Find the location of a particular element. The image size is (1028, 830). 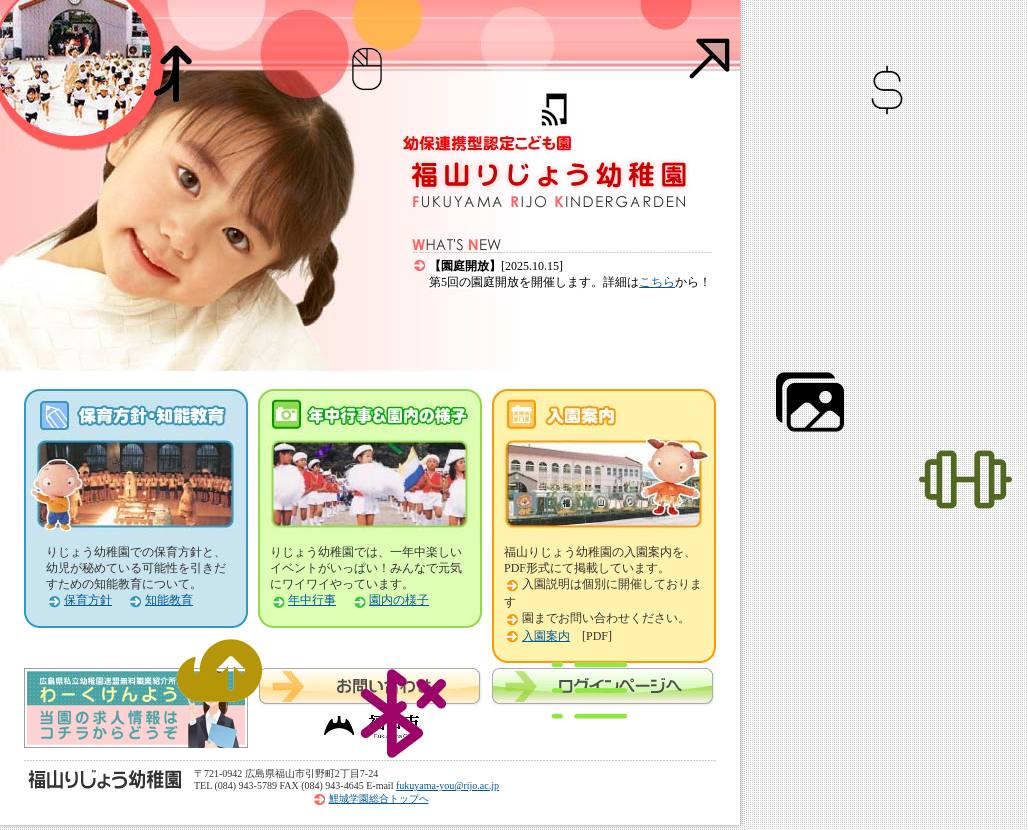

tap to connect device via NFC or wireless is located at coordinates (556, 109).